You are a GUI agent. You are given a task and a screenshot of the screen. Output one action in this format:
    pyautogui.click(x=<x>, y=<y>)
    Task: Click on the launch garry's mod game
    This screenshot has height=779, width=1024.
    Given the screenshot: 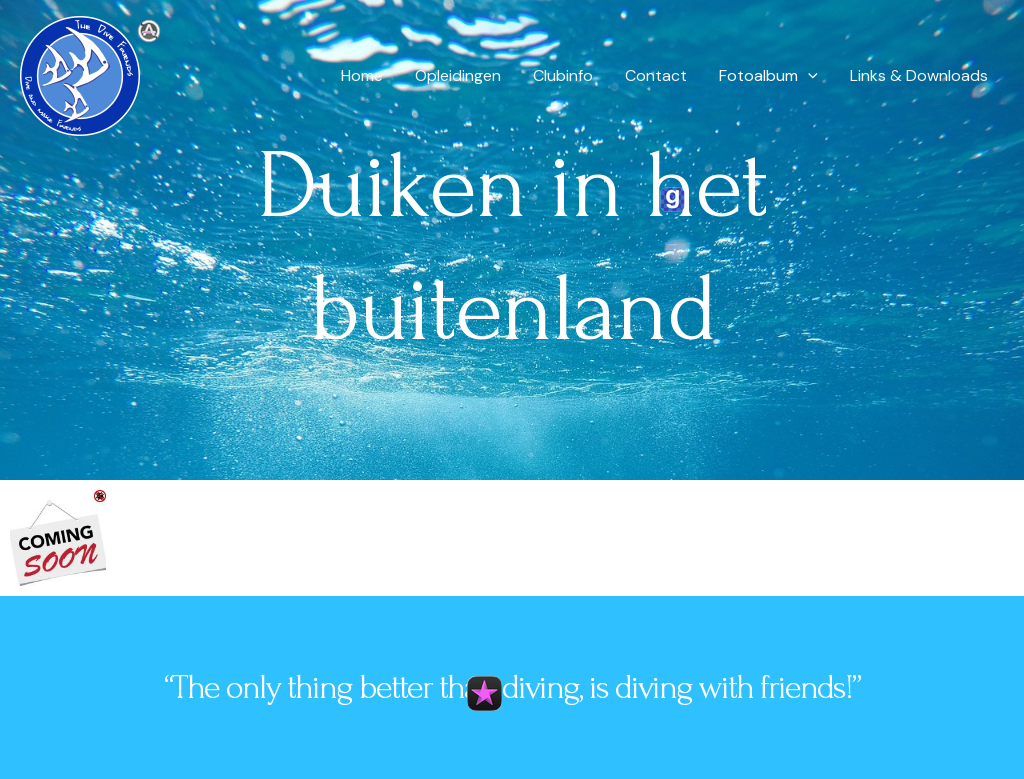 What is the action you would take?
    pyautogui.click(x=672, y=199)
    